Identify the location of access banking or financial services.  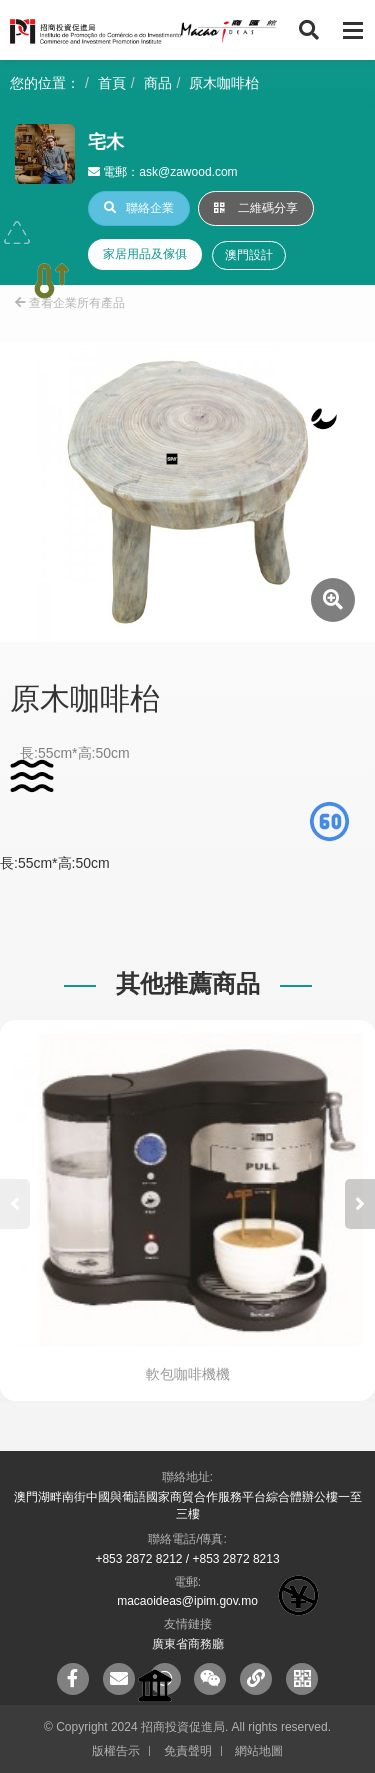
(155, 1685).